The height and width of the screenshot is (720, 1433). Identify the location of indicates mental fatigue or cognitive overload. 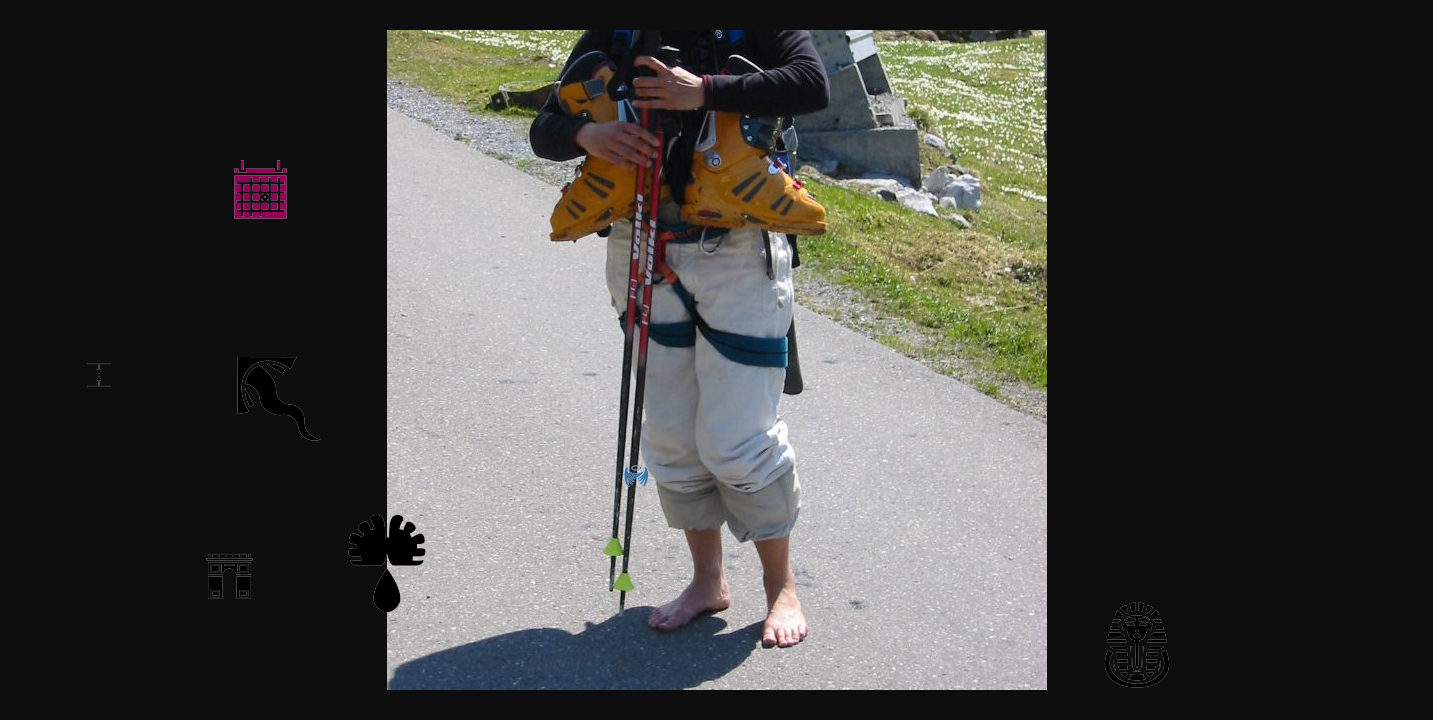
(387, 565).